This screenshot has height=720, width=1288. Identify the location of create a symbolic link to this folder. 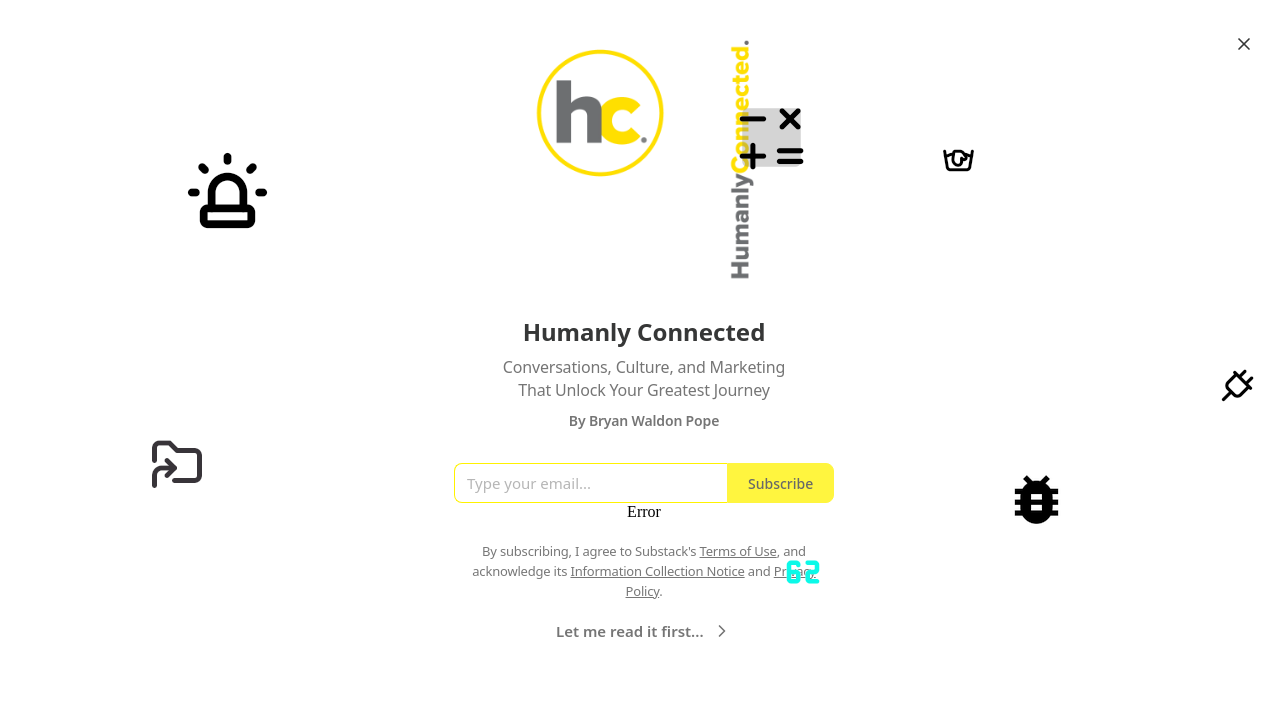
(177, 463).